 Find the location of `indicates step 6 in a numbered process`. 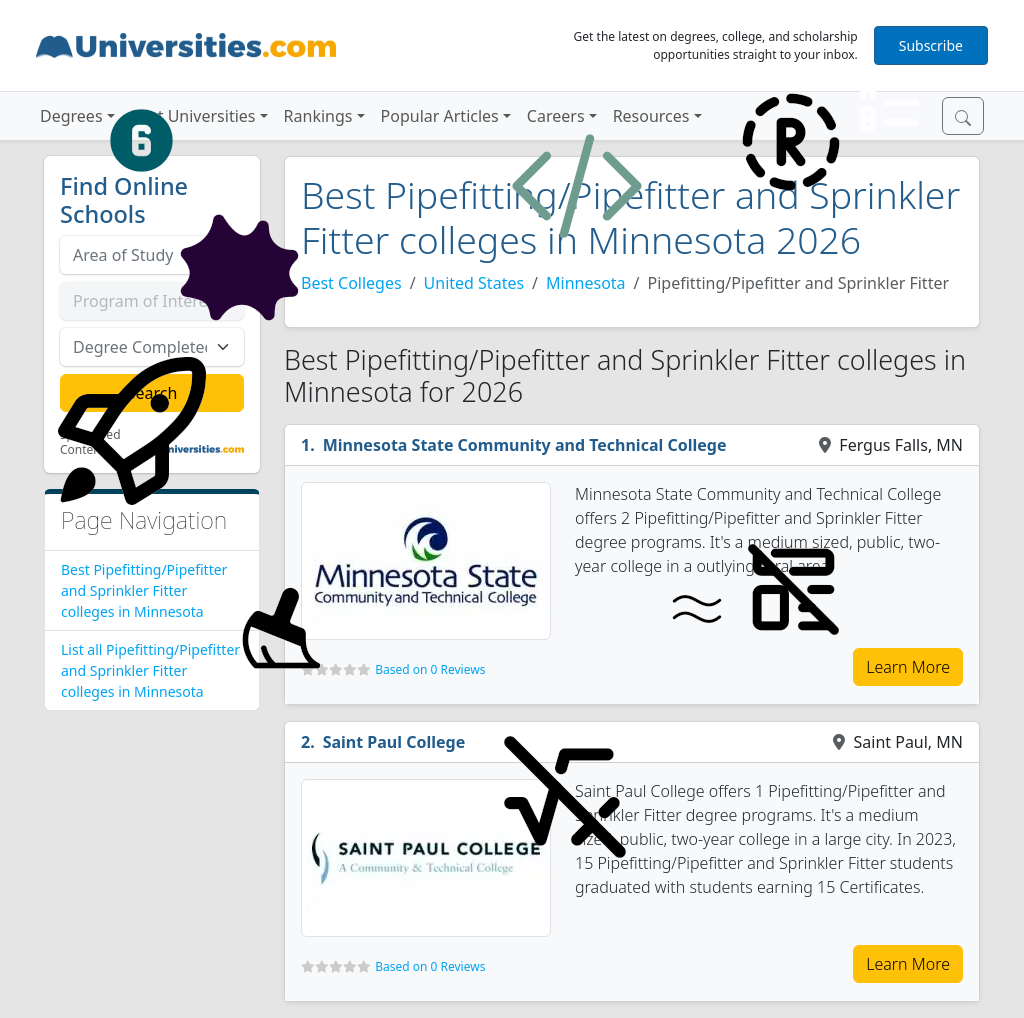

indicates step 6 in a numbered process is located at coordinates (141, 140).